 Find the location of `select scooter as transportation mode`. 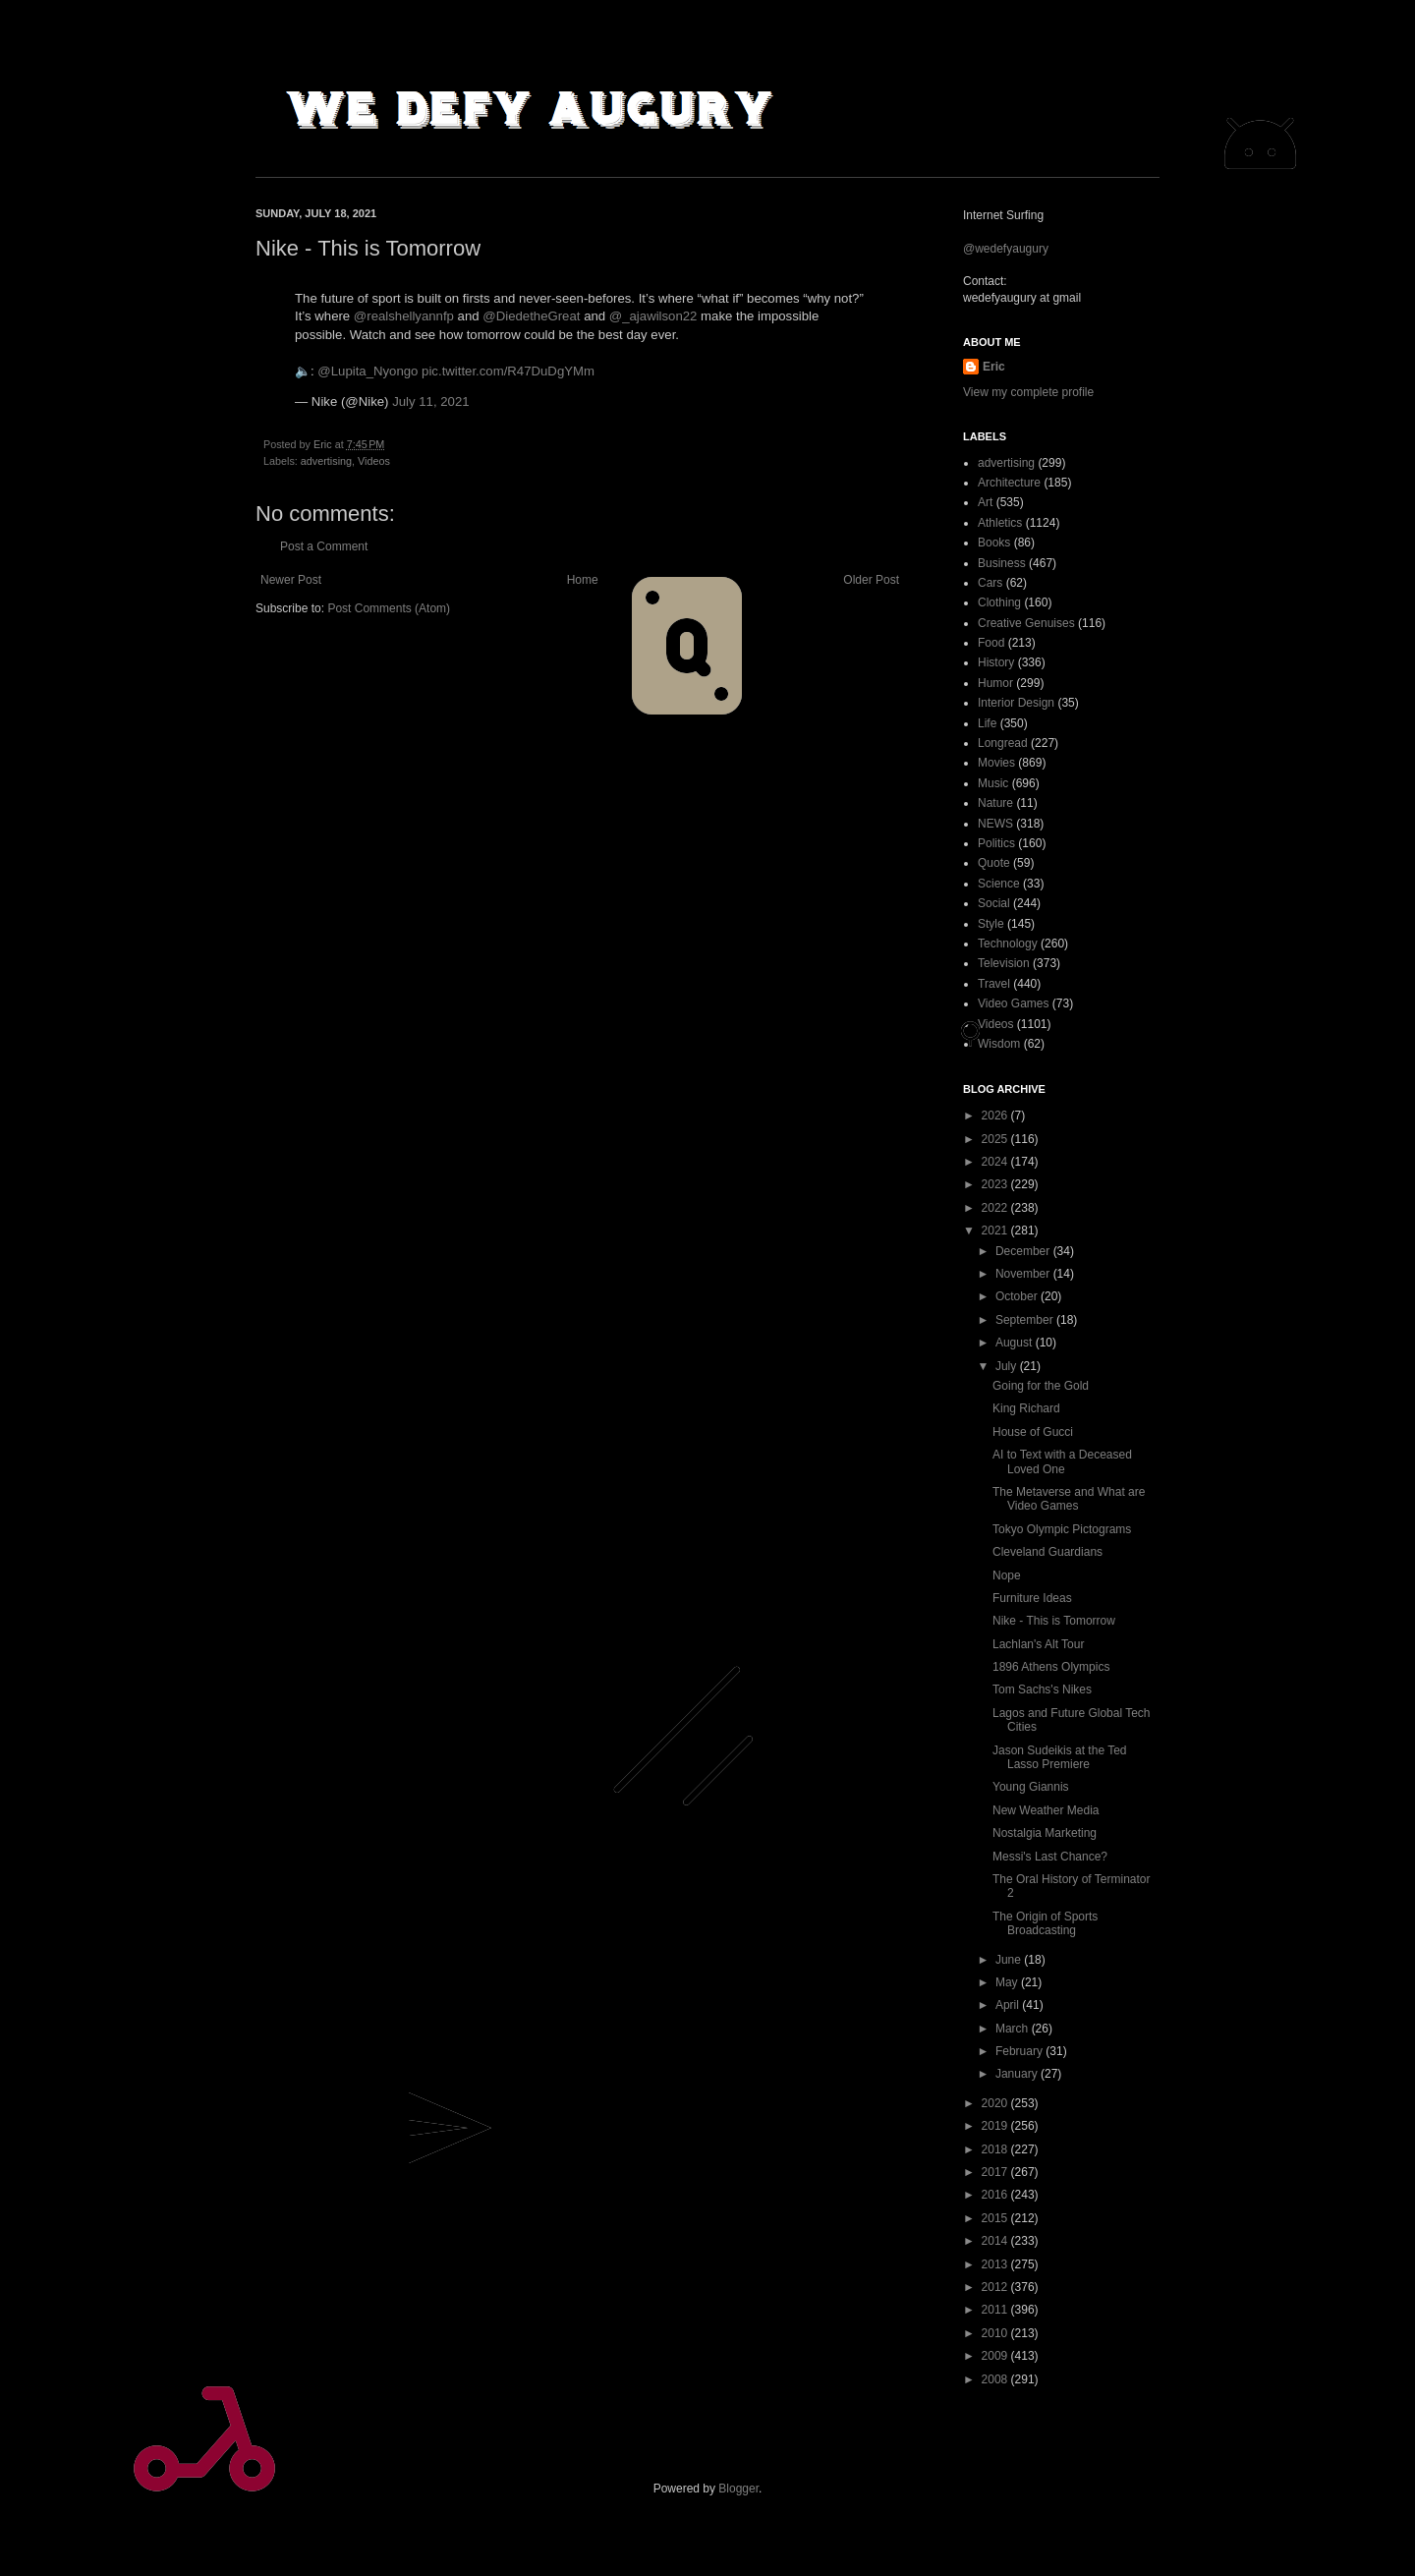

select scooter as transportation mode is located at coordinates (204, 2443).